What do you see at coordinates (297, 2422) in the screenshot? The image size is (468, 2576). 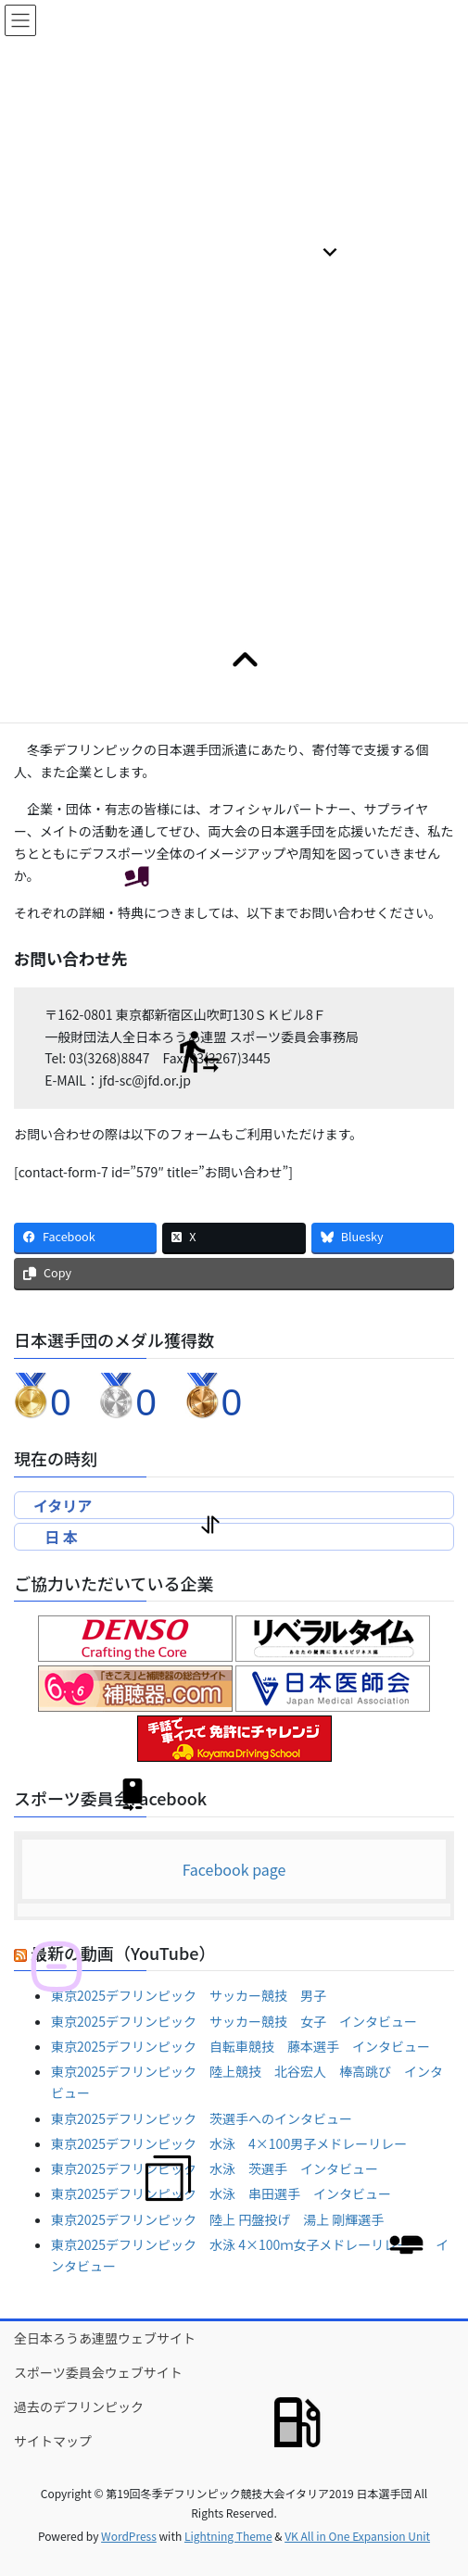 I see `find nearby gas stations` at bounding box center [297, 2422].